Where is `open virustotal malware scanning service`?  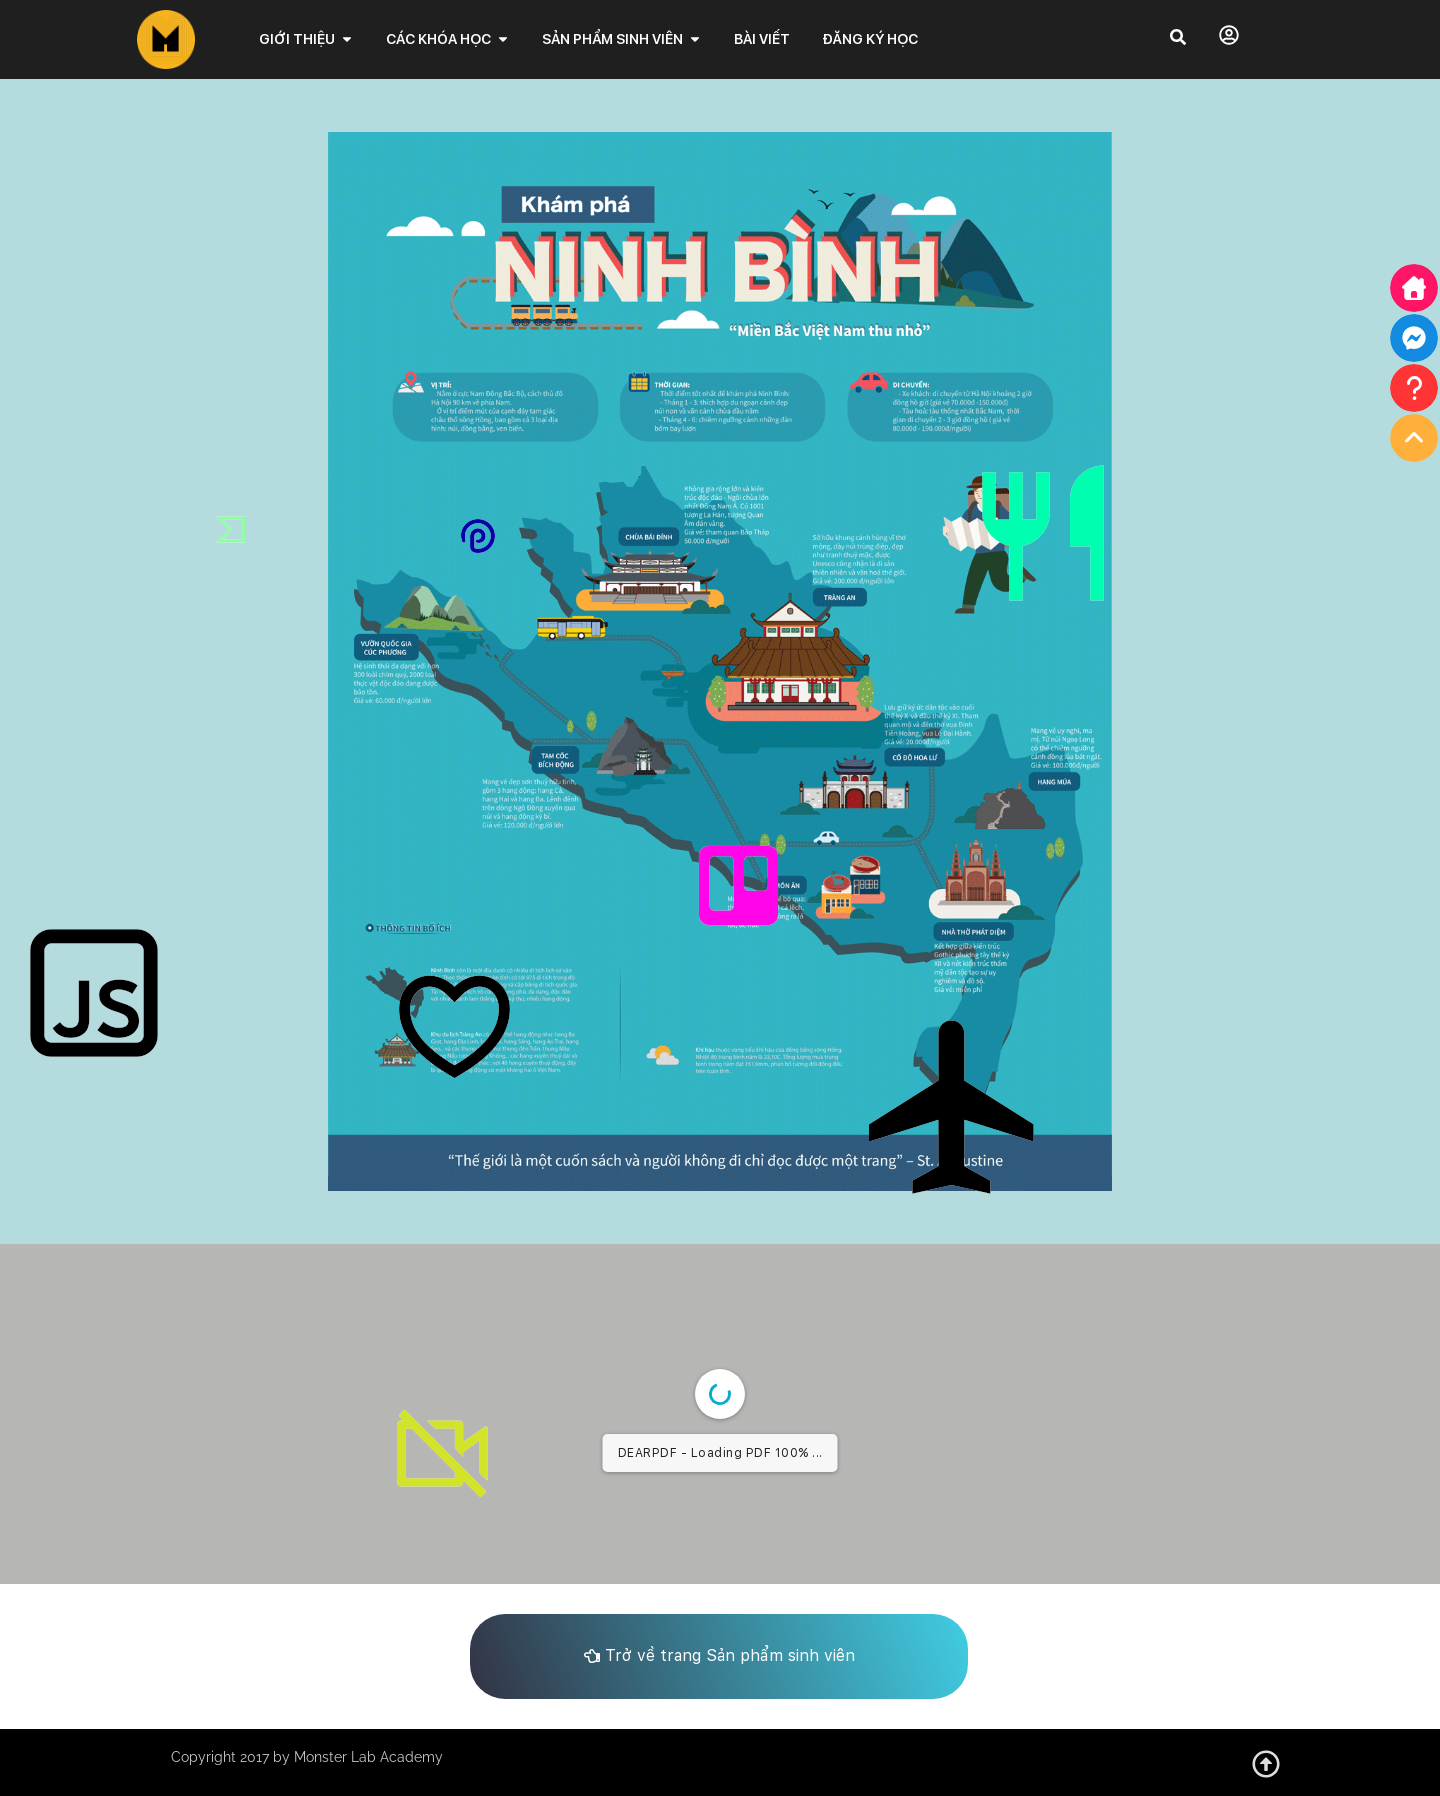 open virustotal malware scanning service is located at coordinates (230, 529).